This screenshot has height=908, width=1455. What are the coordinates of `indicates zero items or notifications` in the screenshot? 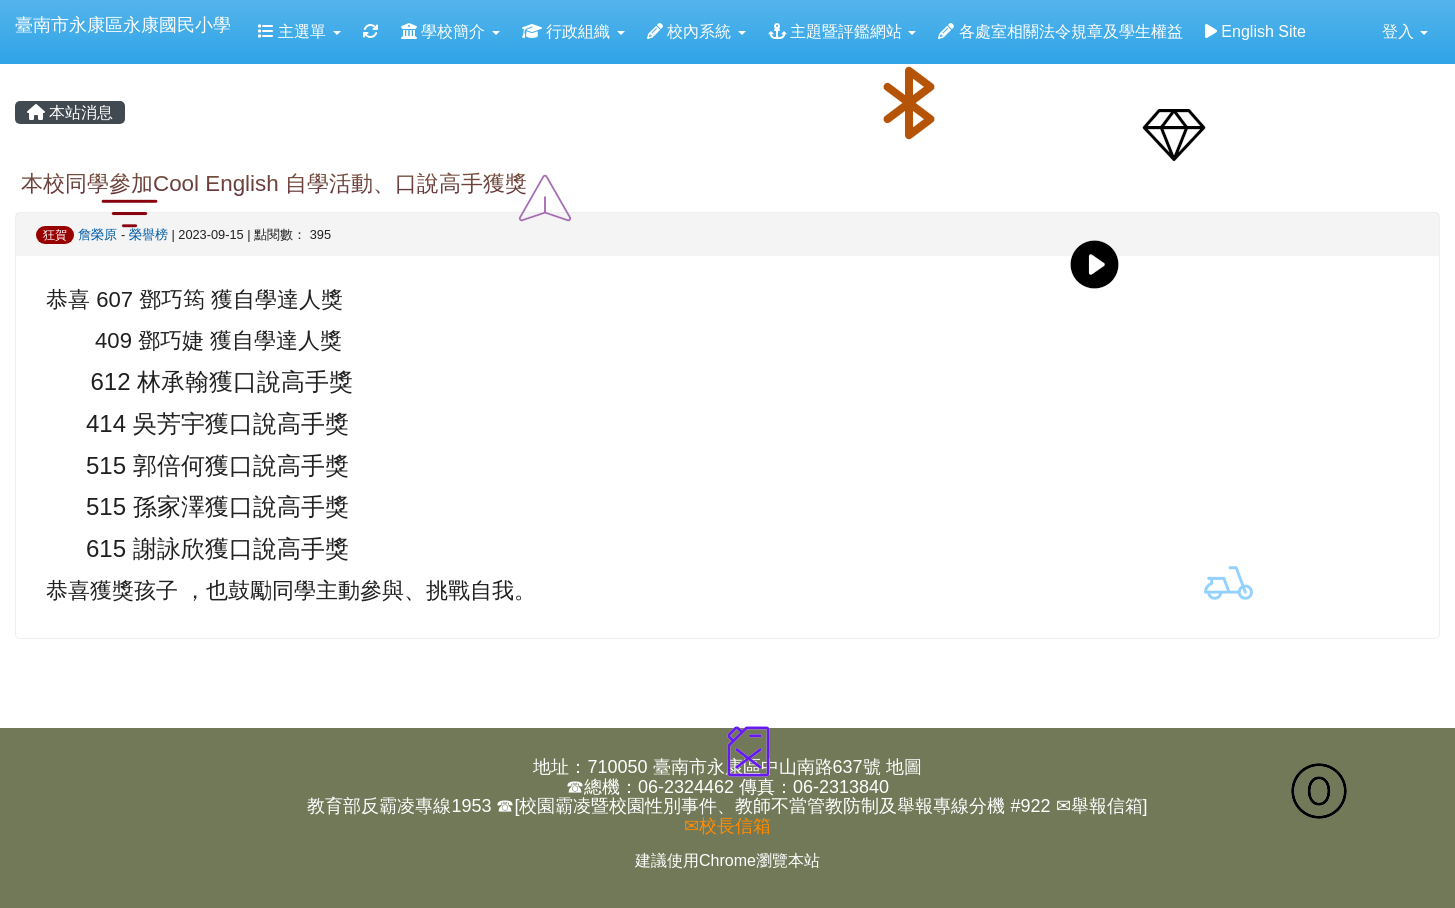 It's located at (1319, 791).